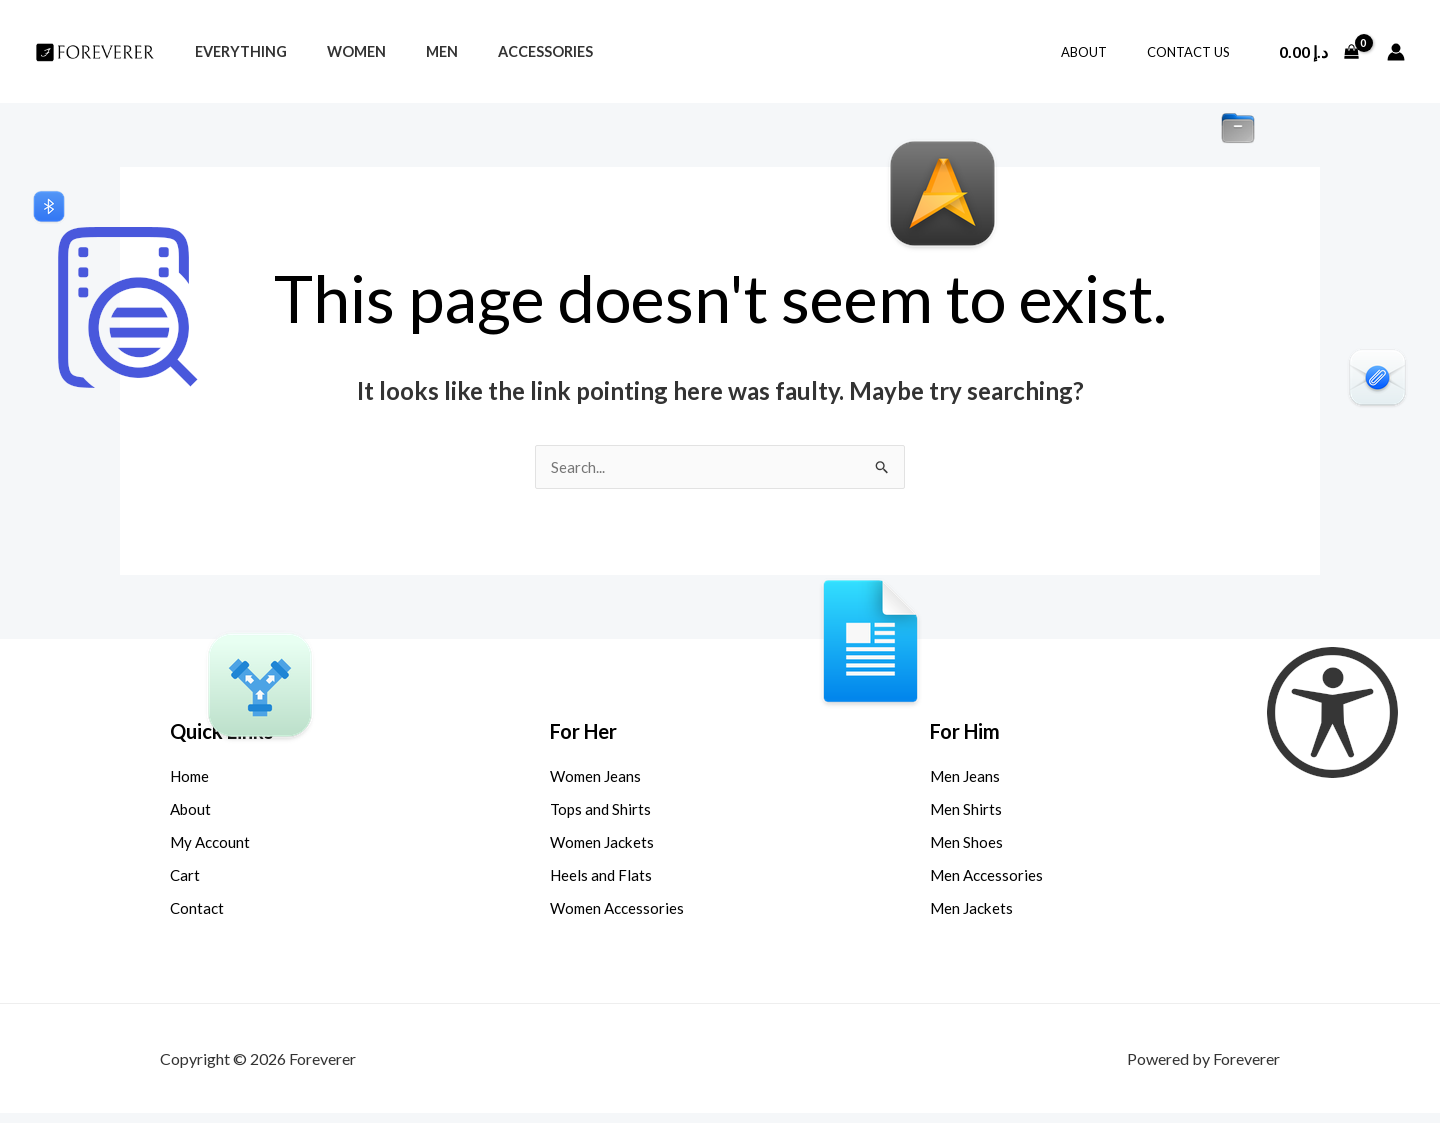 Image resolution: width=1440 pixels, height=1123 pixels. Describe the element at coordinates (1377, 377) in the screenshot. I see `open email attachment viewer` at that location.